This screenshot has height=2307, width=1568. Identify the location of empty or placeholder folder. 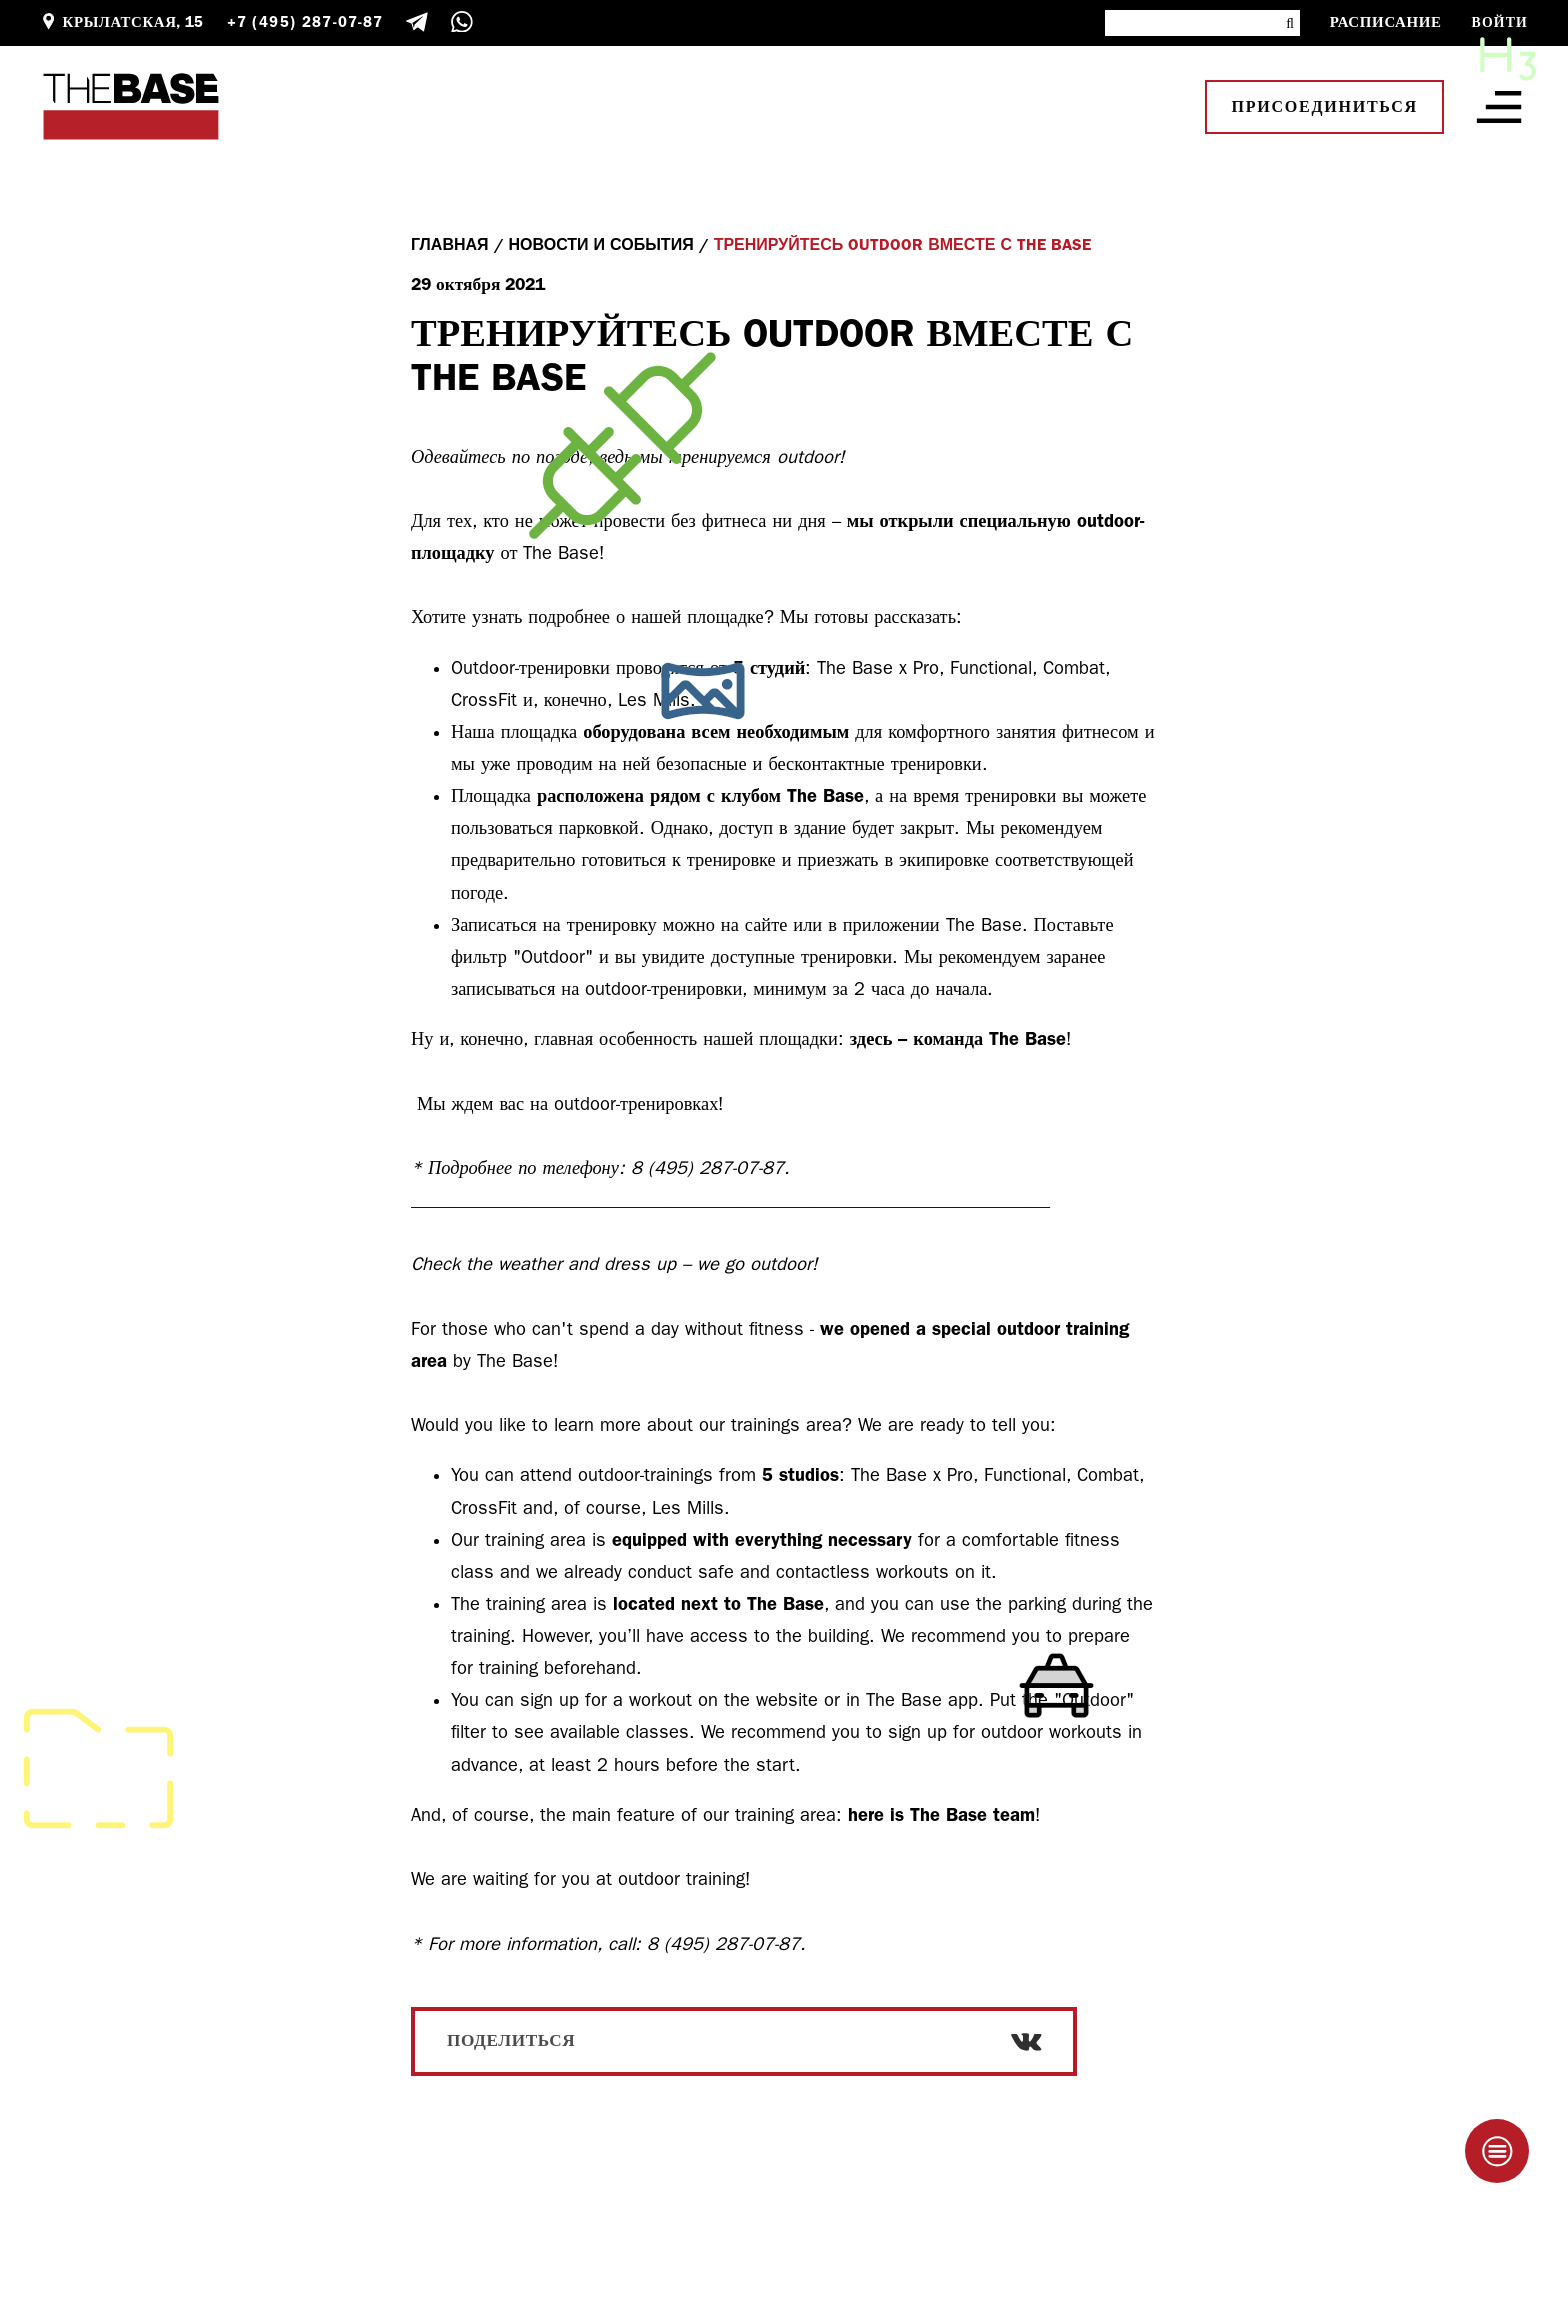
(98, 1765).